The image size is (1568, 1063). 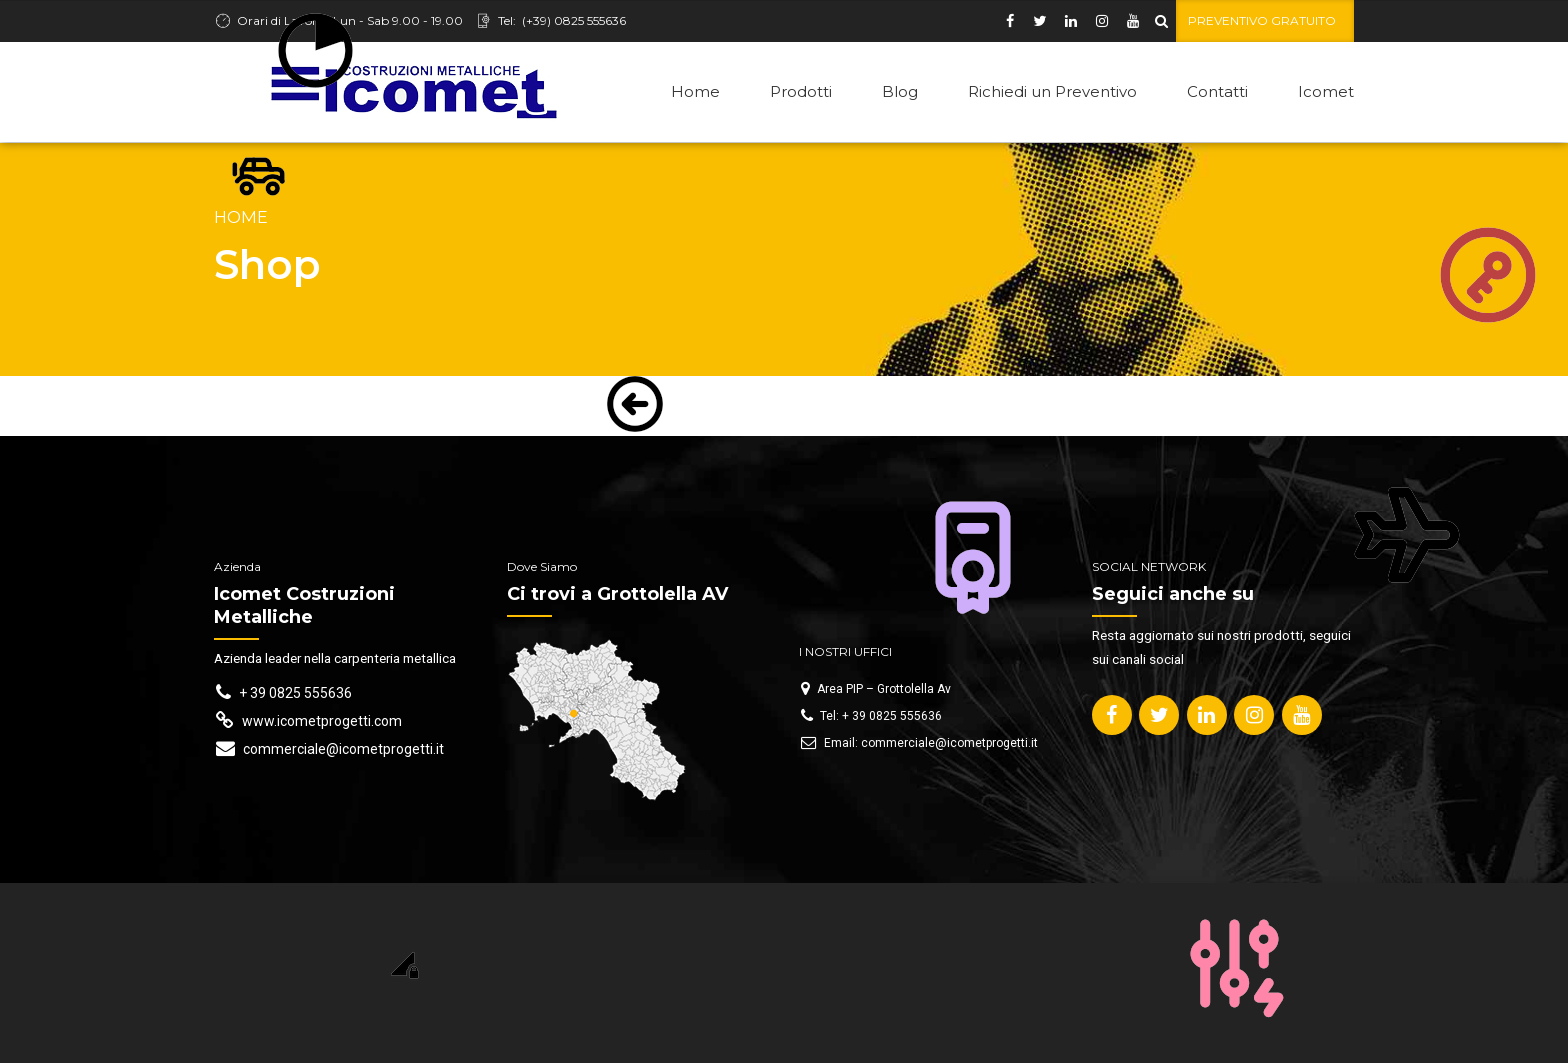 What do you see at coordinates (973, 555) in the screenshot?
I see `view certificate or credential details` at bounding box center [973, 555].